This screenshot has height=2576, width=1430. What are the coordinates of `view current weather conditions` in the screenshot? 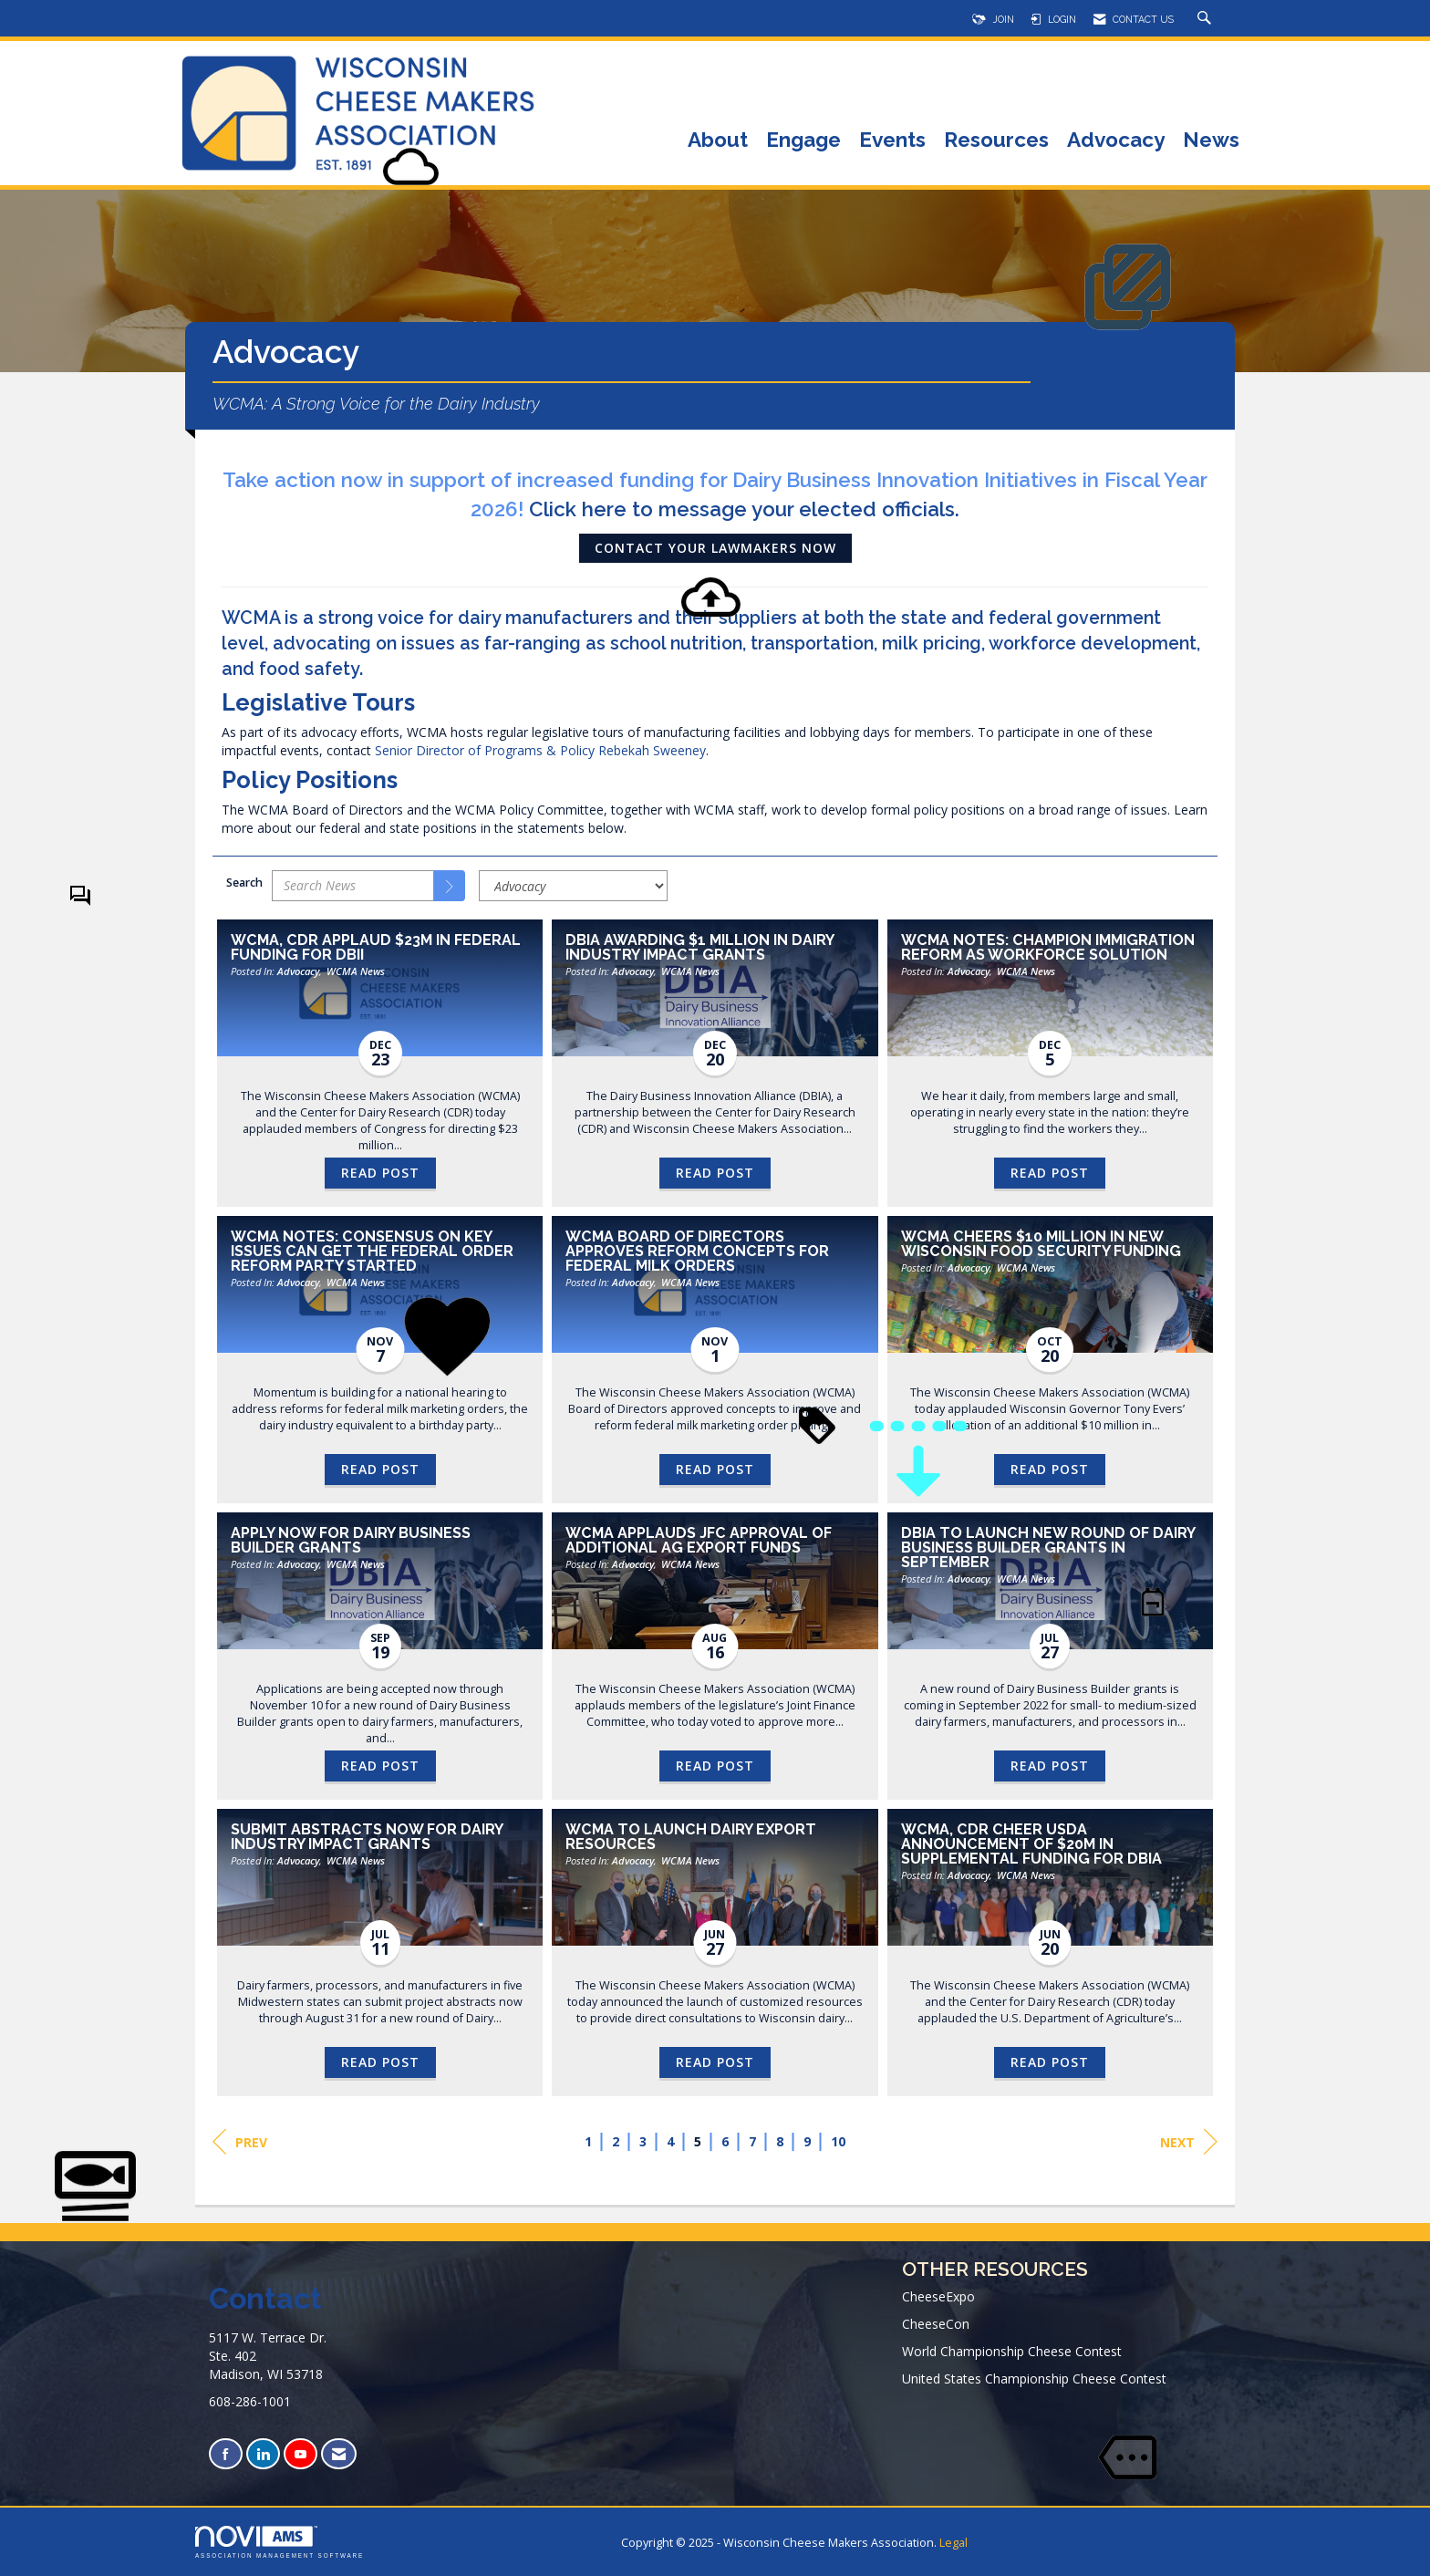 It's located at (410, 166).